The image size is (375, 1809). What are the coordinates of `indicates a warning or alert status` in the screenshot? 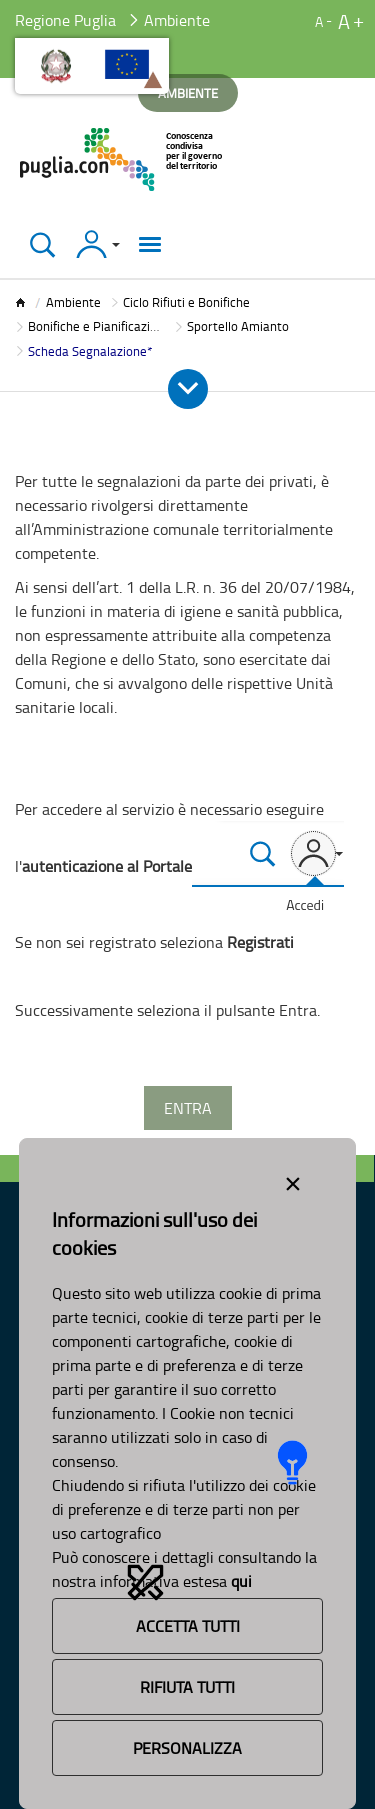 It's located at (153, 80).